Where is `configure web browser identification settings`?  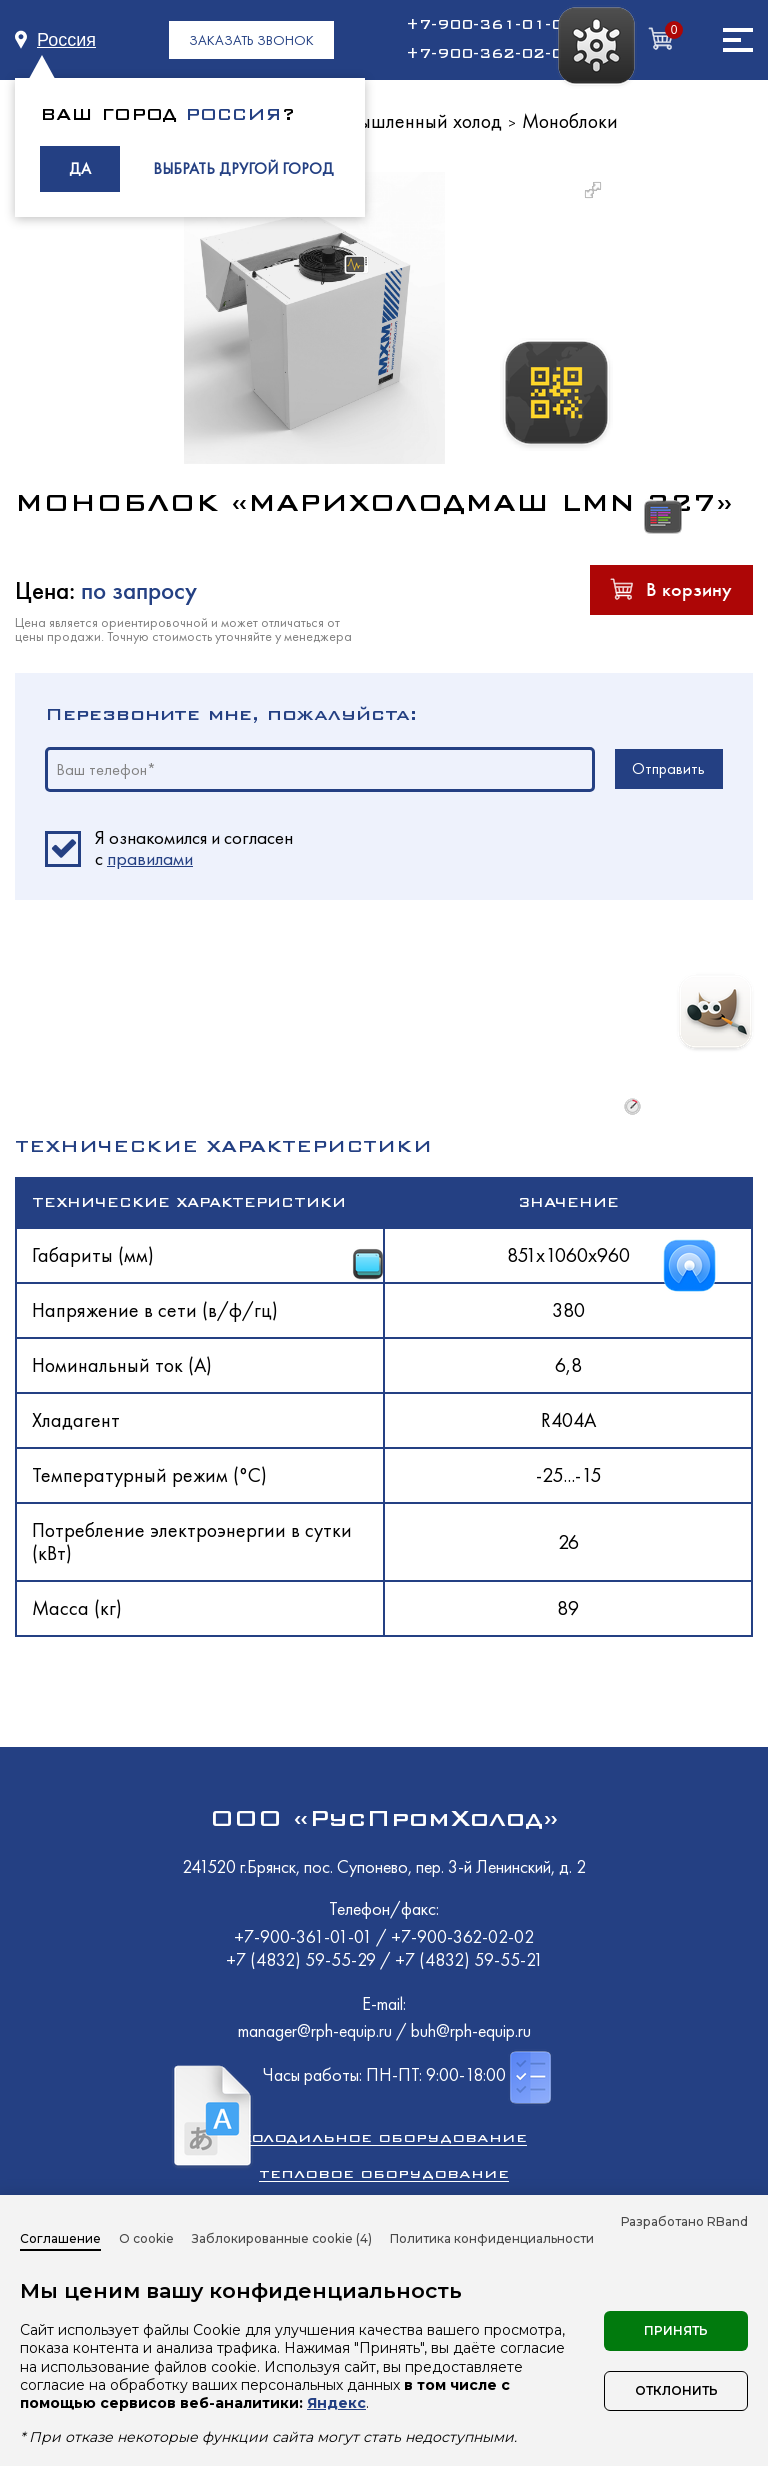
configure web browser identification settings is located at coordinates (556, 394).